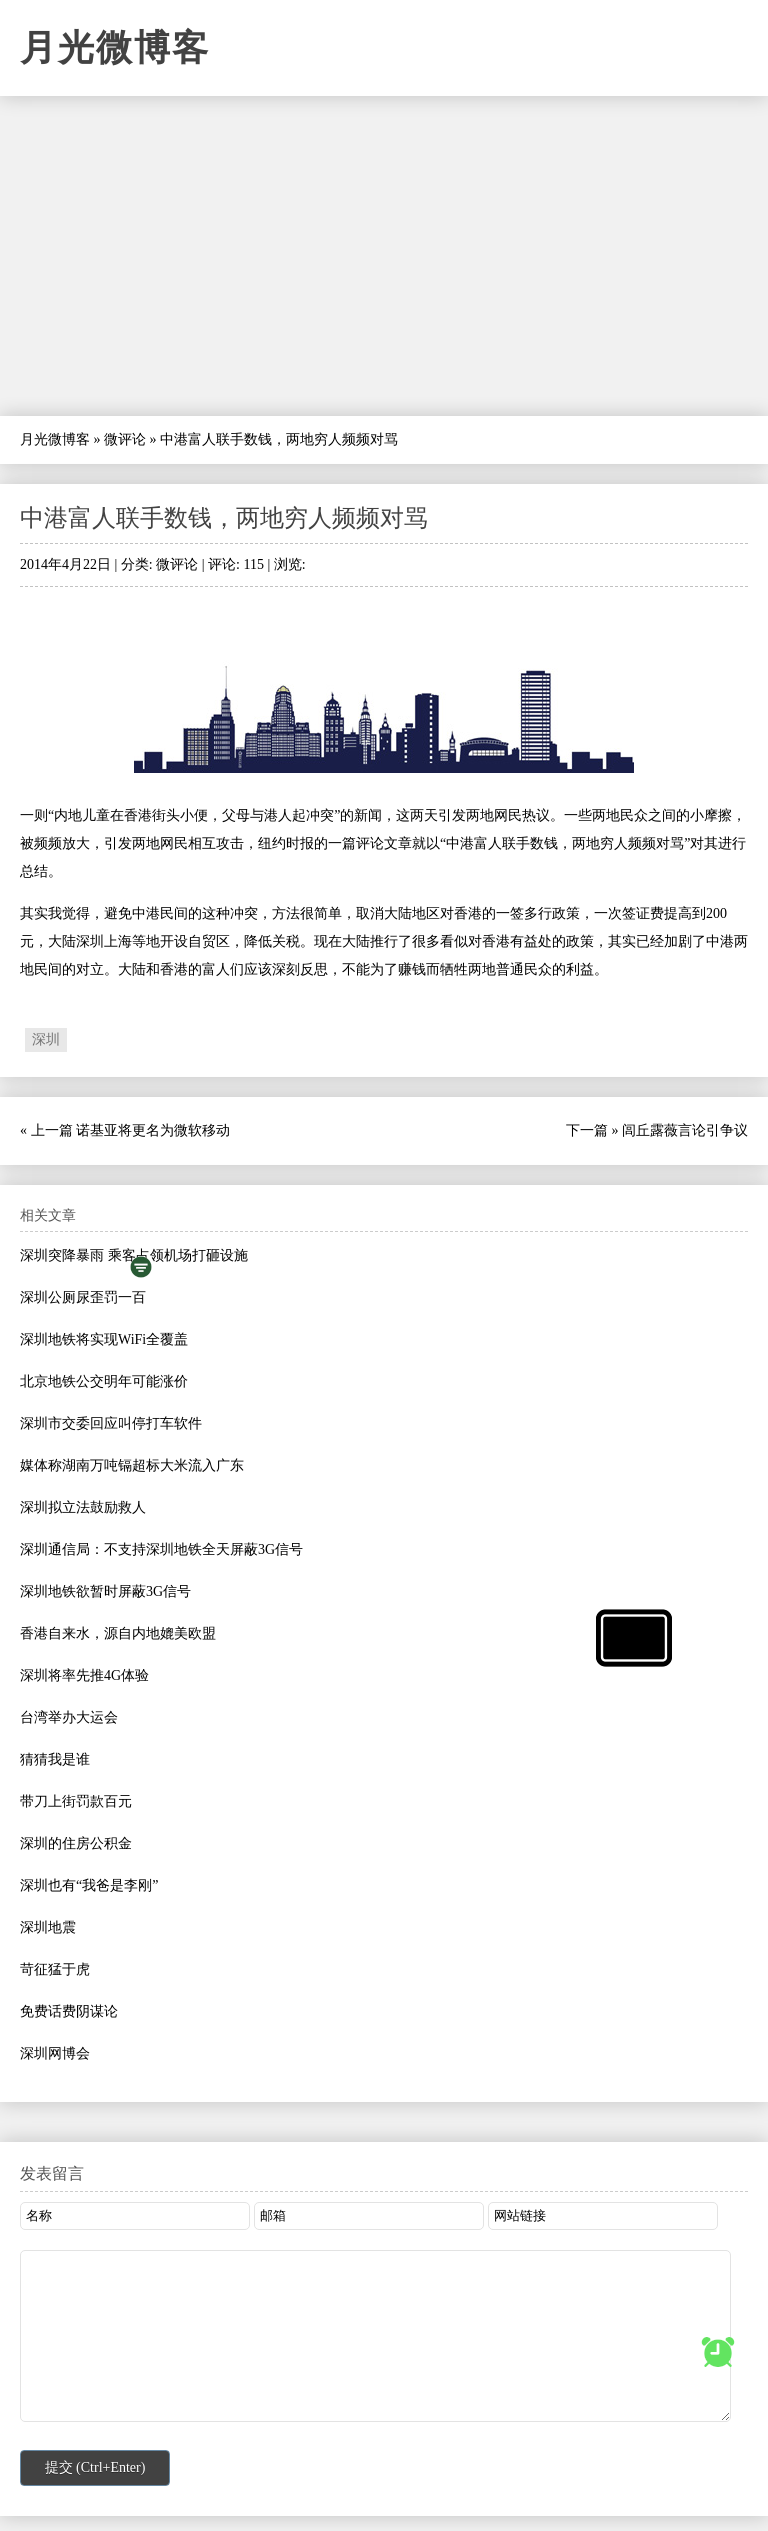  I want to click on set or manage alarms, so click(718, 2352).